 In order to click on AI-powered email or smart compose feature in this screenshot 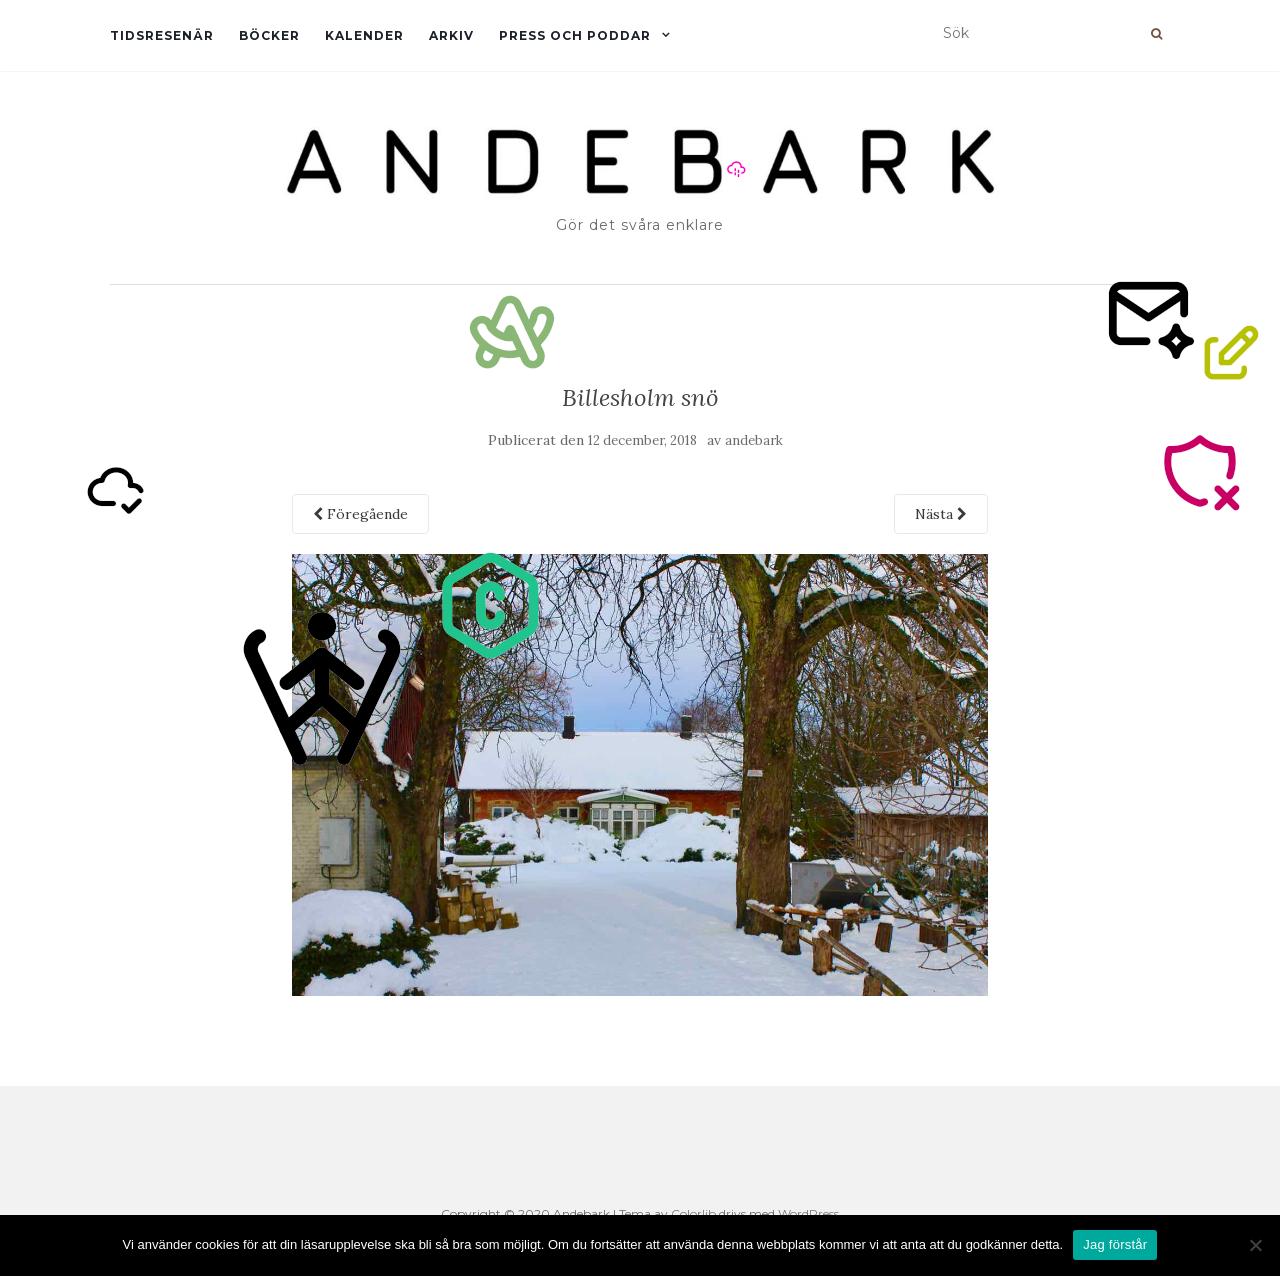, I will do `click(1148, 313)`.